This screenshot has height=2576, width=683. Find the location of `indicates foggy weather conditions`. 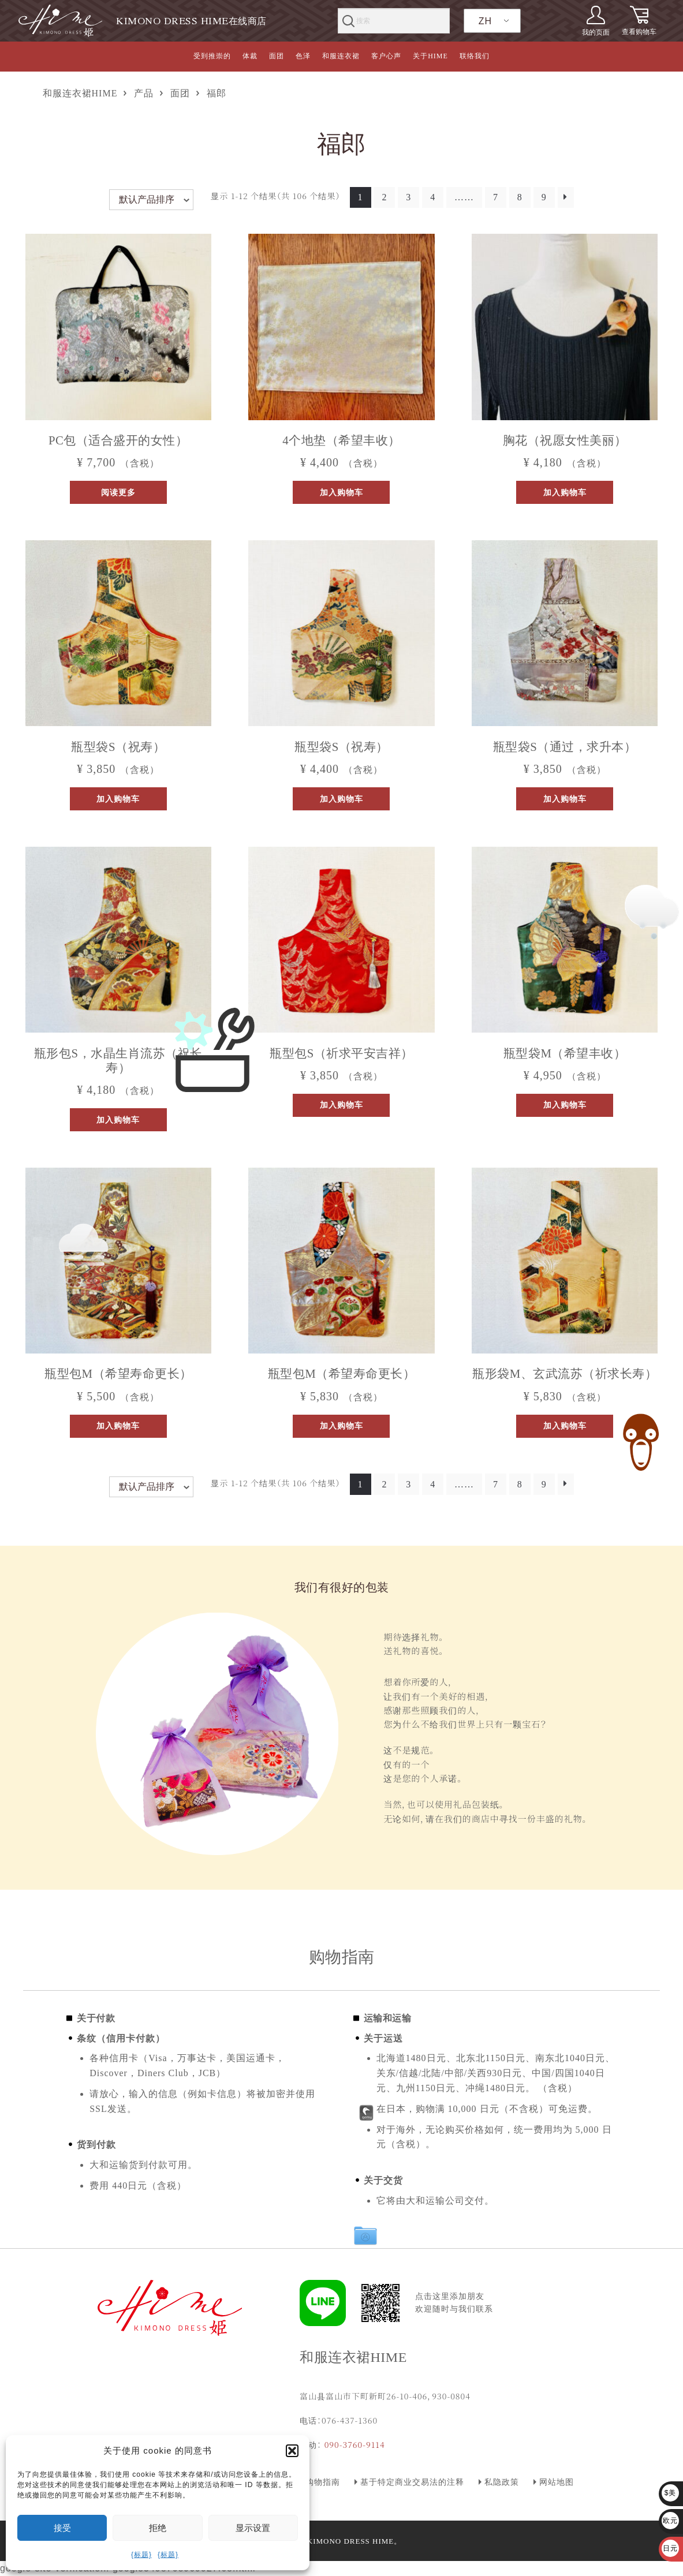

indicates foggy weather conditions is located at coordinates (83, 1244).